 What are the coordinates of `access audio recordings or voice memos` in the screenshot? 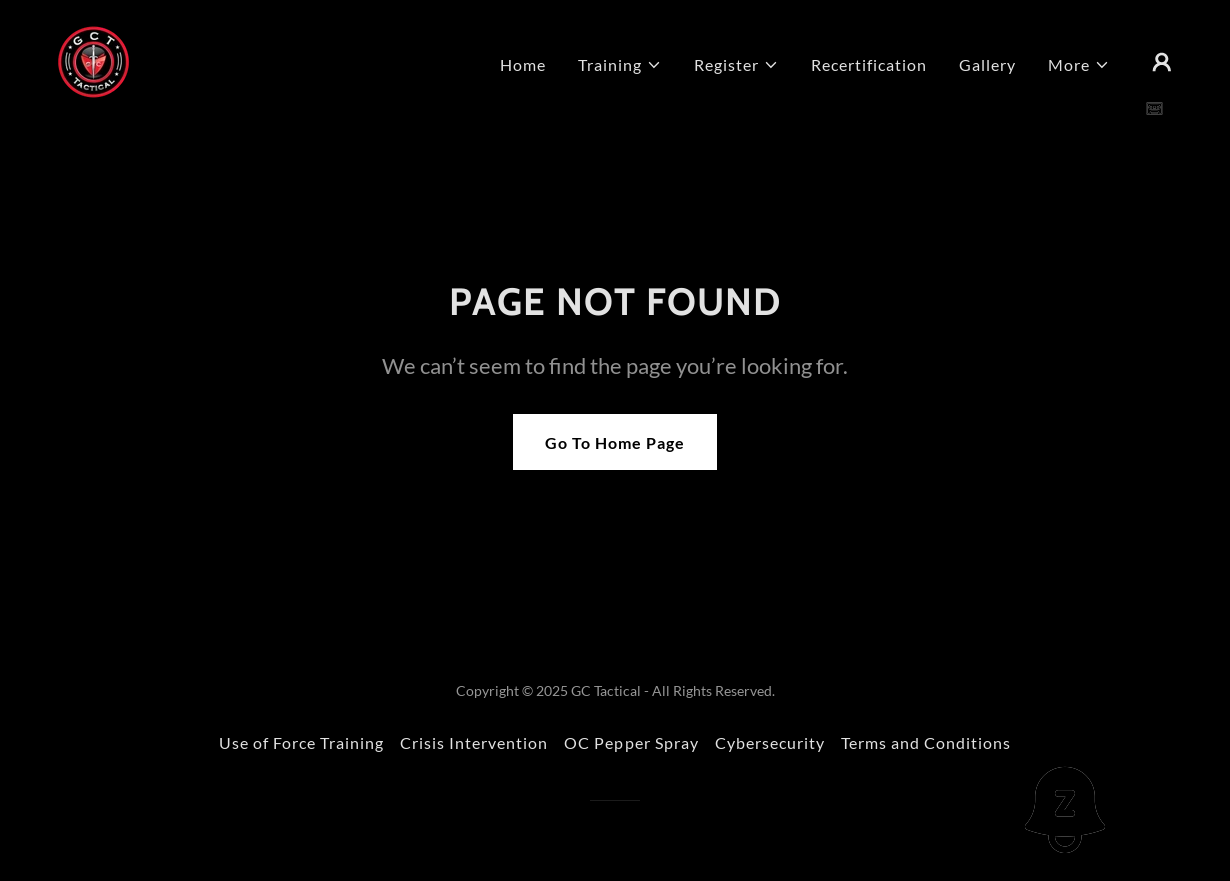 It's located at (1154, 108).